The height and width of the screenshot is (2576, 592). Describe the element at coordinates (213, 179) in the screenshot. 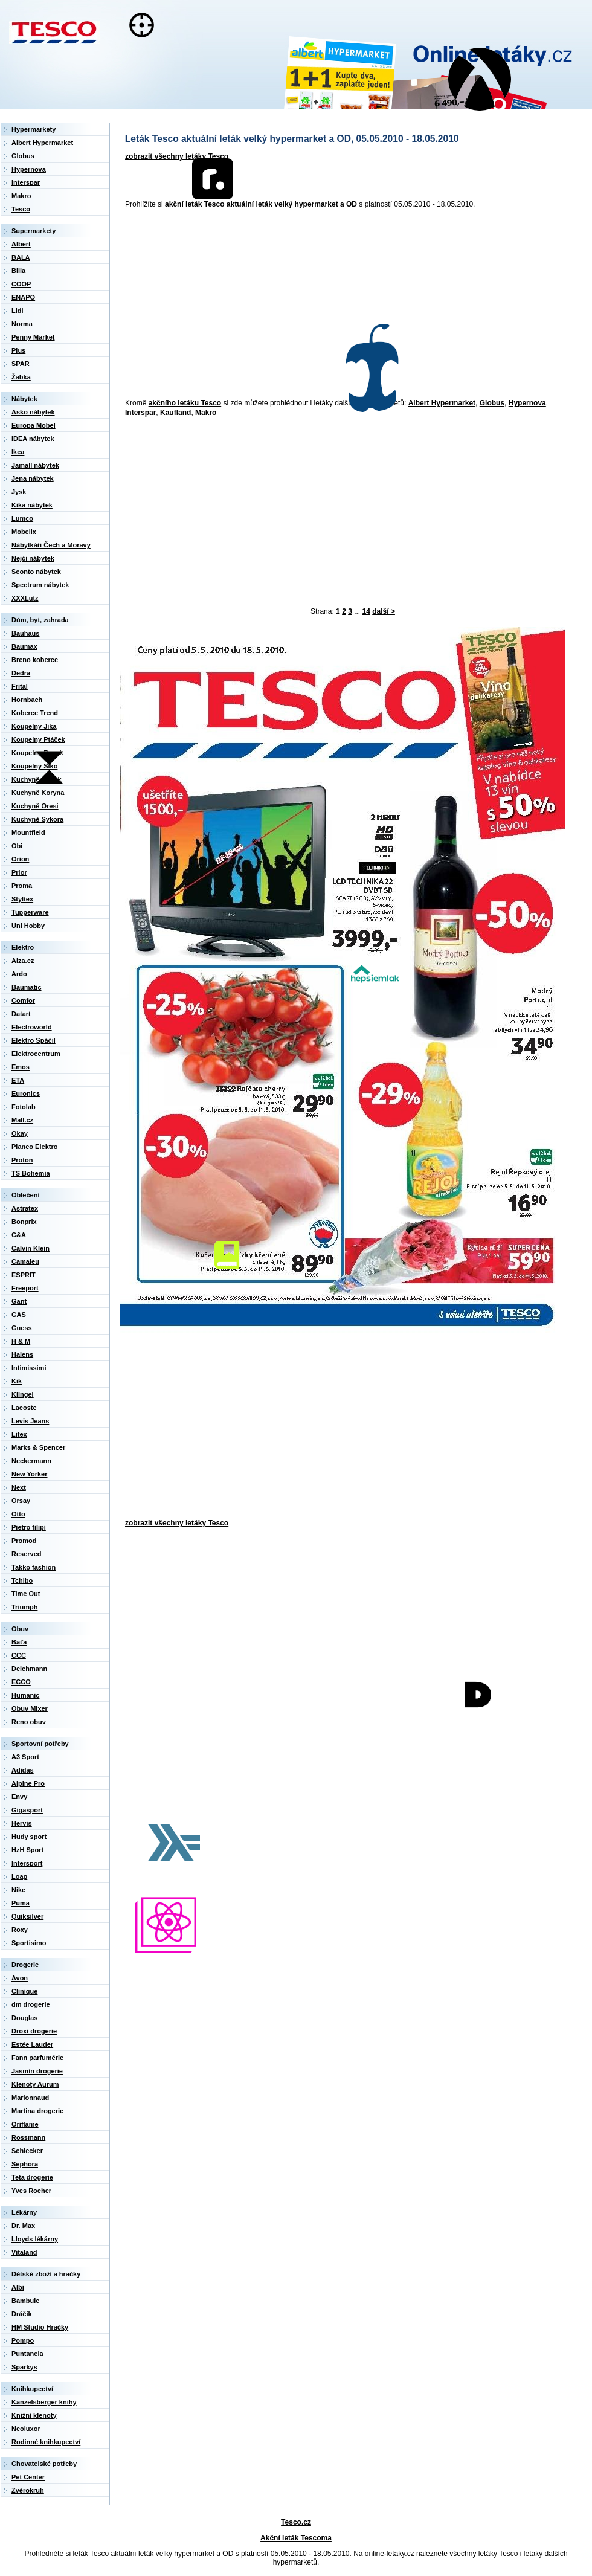

I see `open roadmap.sh website or app` at that location.